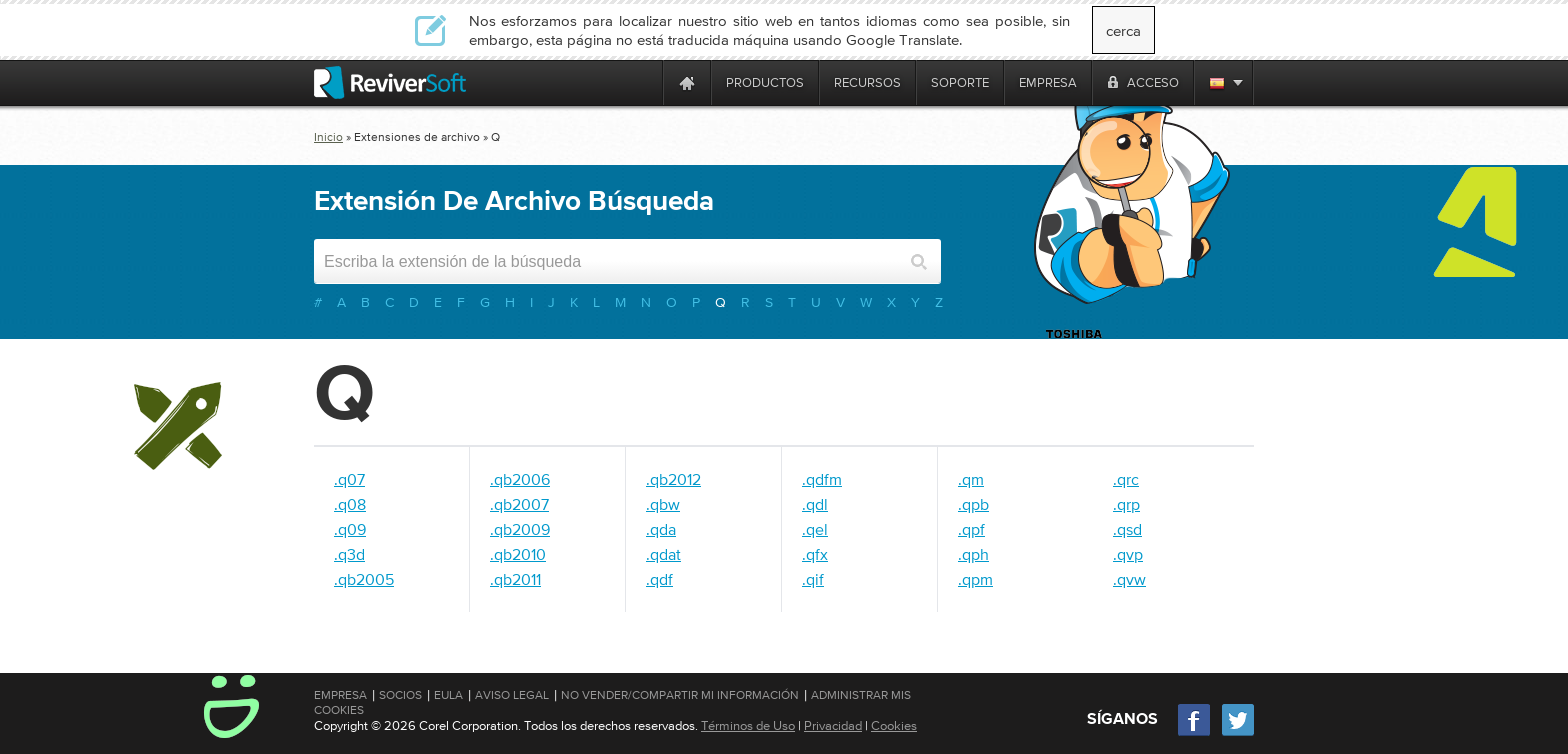 The width and height of the screenshot is (1568, 754). What do you see at coordinates (1074, 334) in the screenshot?
I see `Toshiba brand logo` at bounding box center [1074, 334].